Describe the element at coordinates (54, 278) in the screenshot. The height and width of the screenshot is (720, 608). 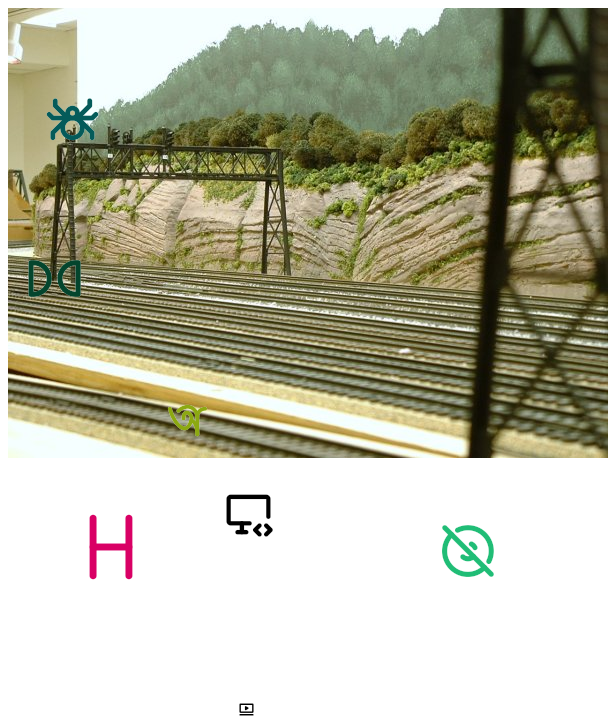
I see `indicates dolby digital audio support` at that location.